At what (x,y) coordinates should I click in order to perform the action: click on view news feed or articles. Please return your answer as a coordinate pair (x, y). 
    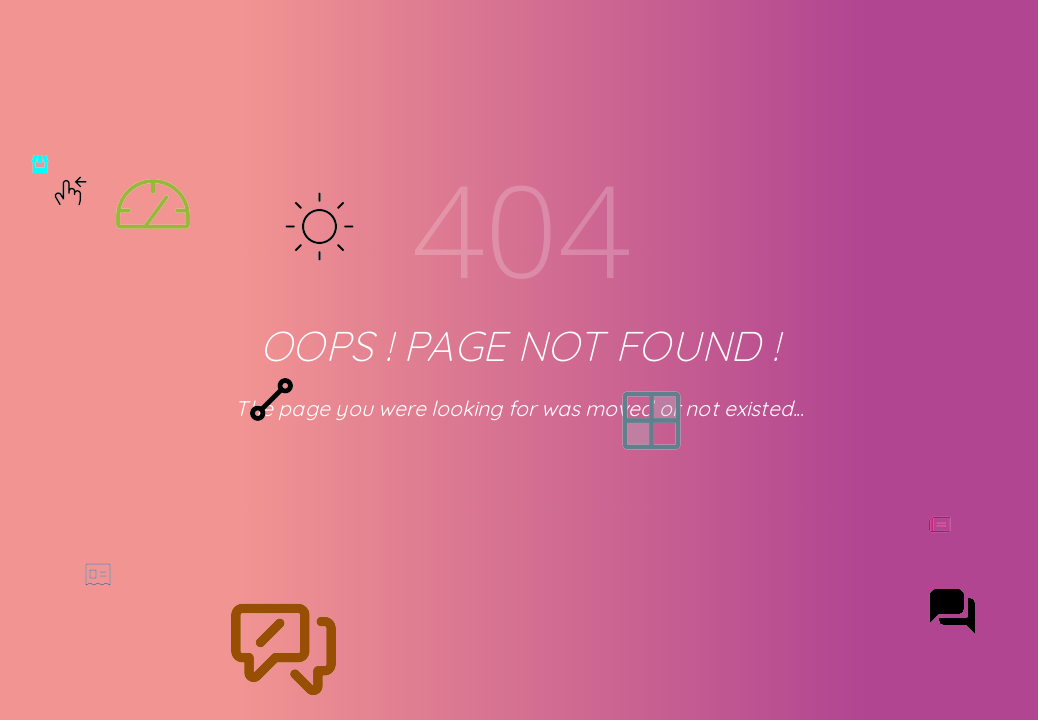
    Looking at the image, I should click on (940, 524).